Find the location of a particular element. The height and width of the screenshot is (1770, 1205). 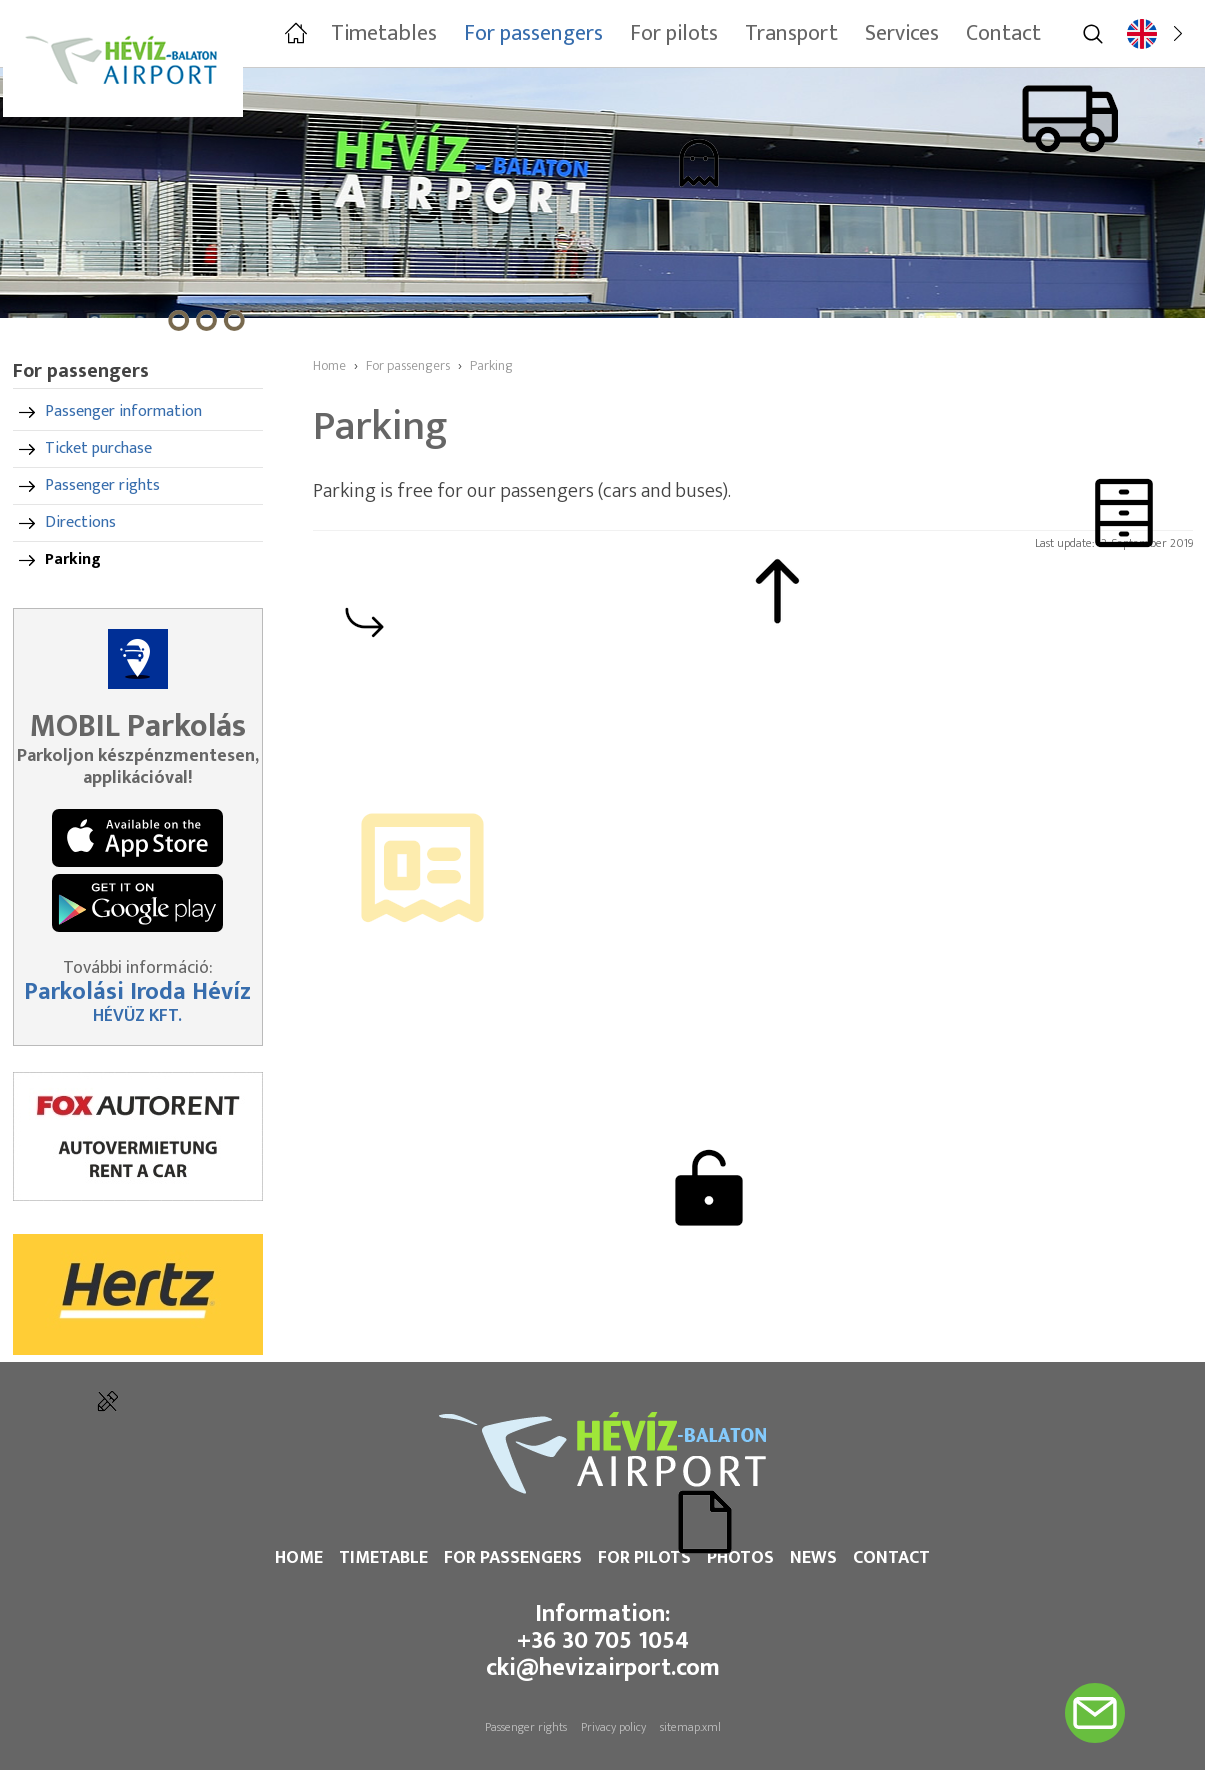

view or open a file is located at coordinates (705, 1522).